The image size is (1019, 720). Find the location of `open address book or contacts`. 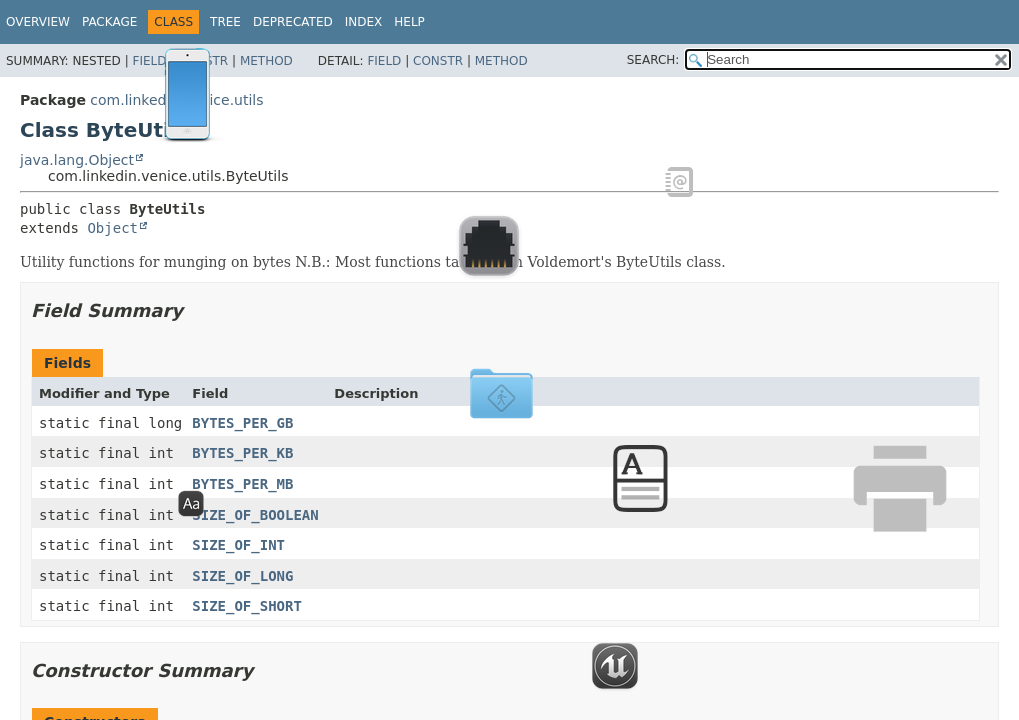

open address book or contacts is located at coordinates (681, 181).